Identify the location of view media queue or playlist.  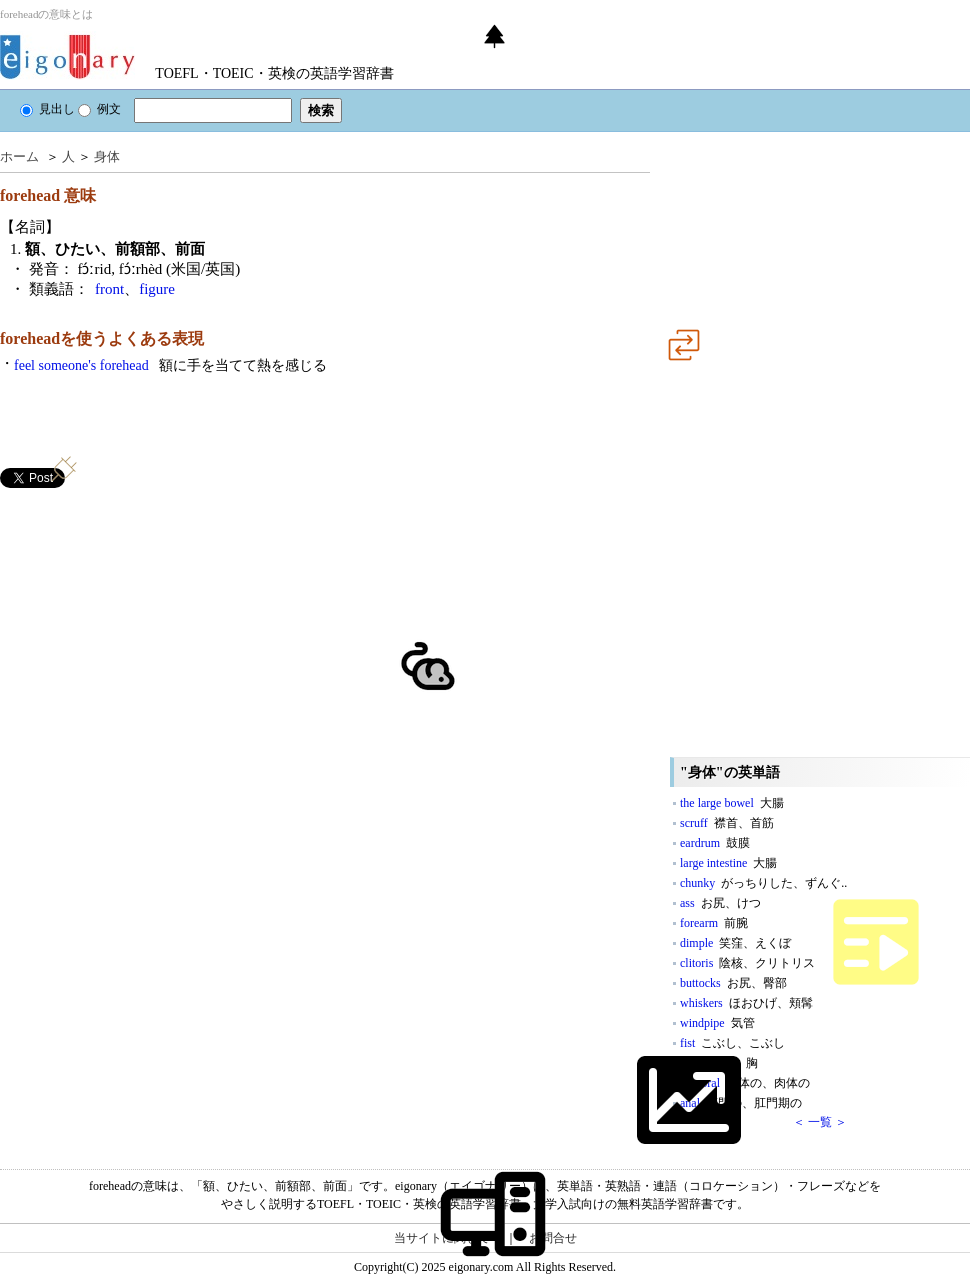
(876, 942).